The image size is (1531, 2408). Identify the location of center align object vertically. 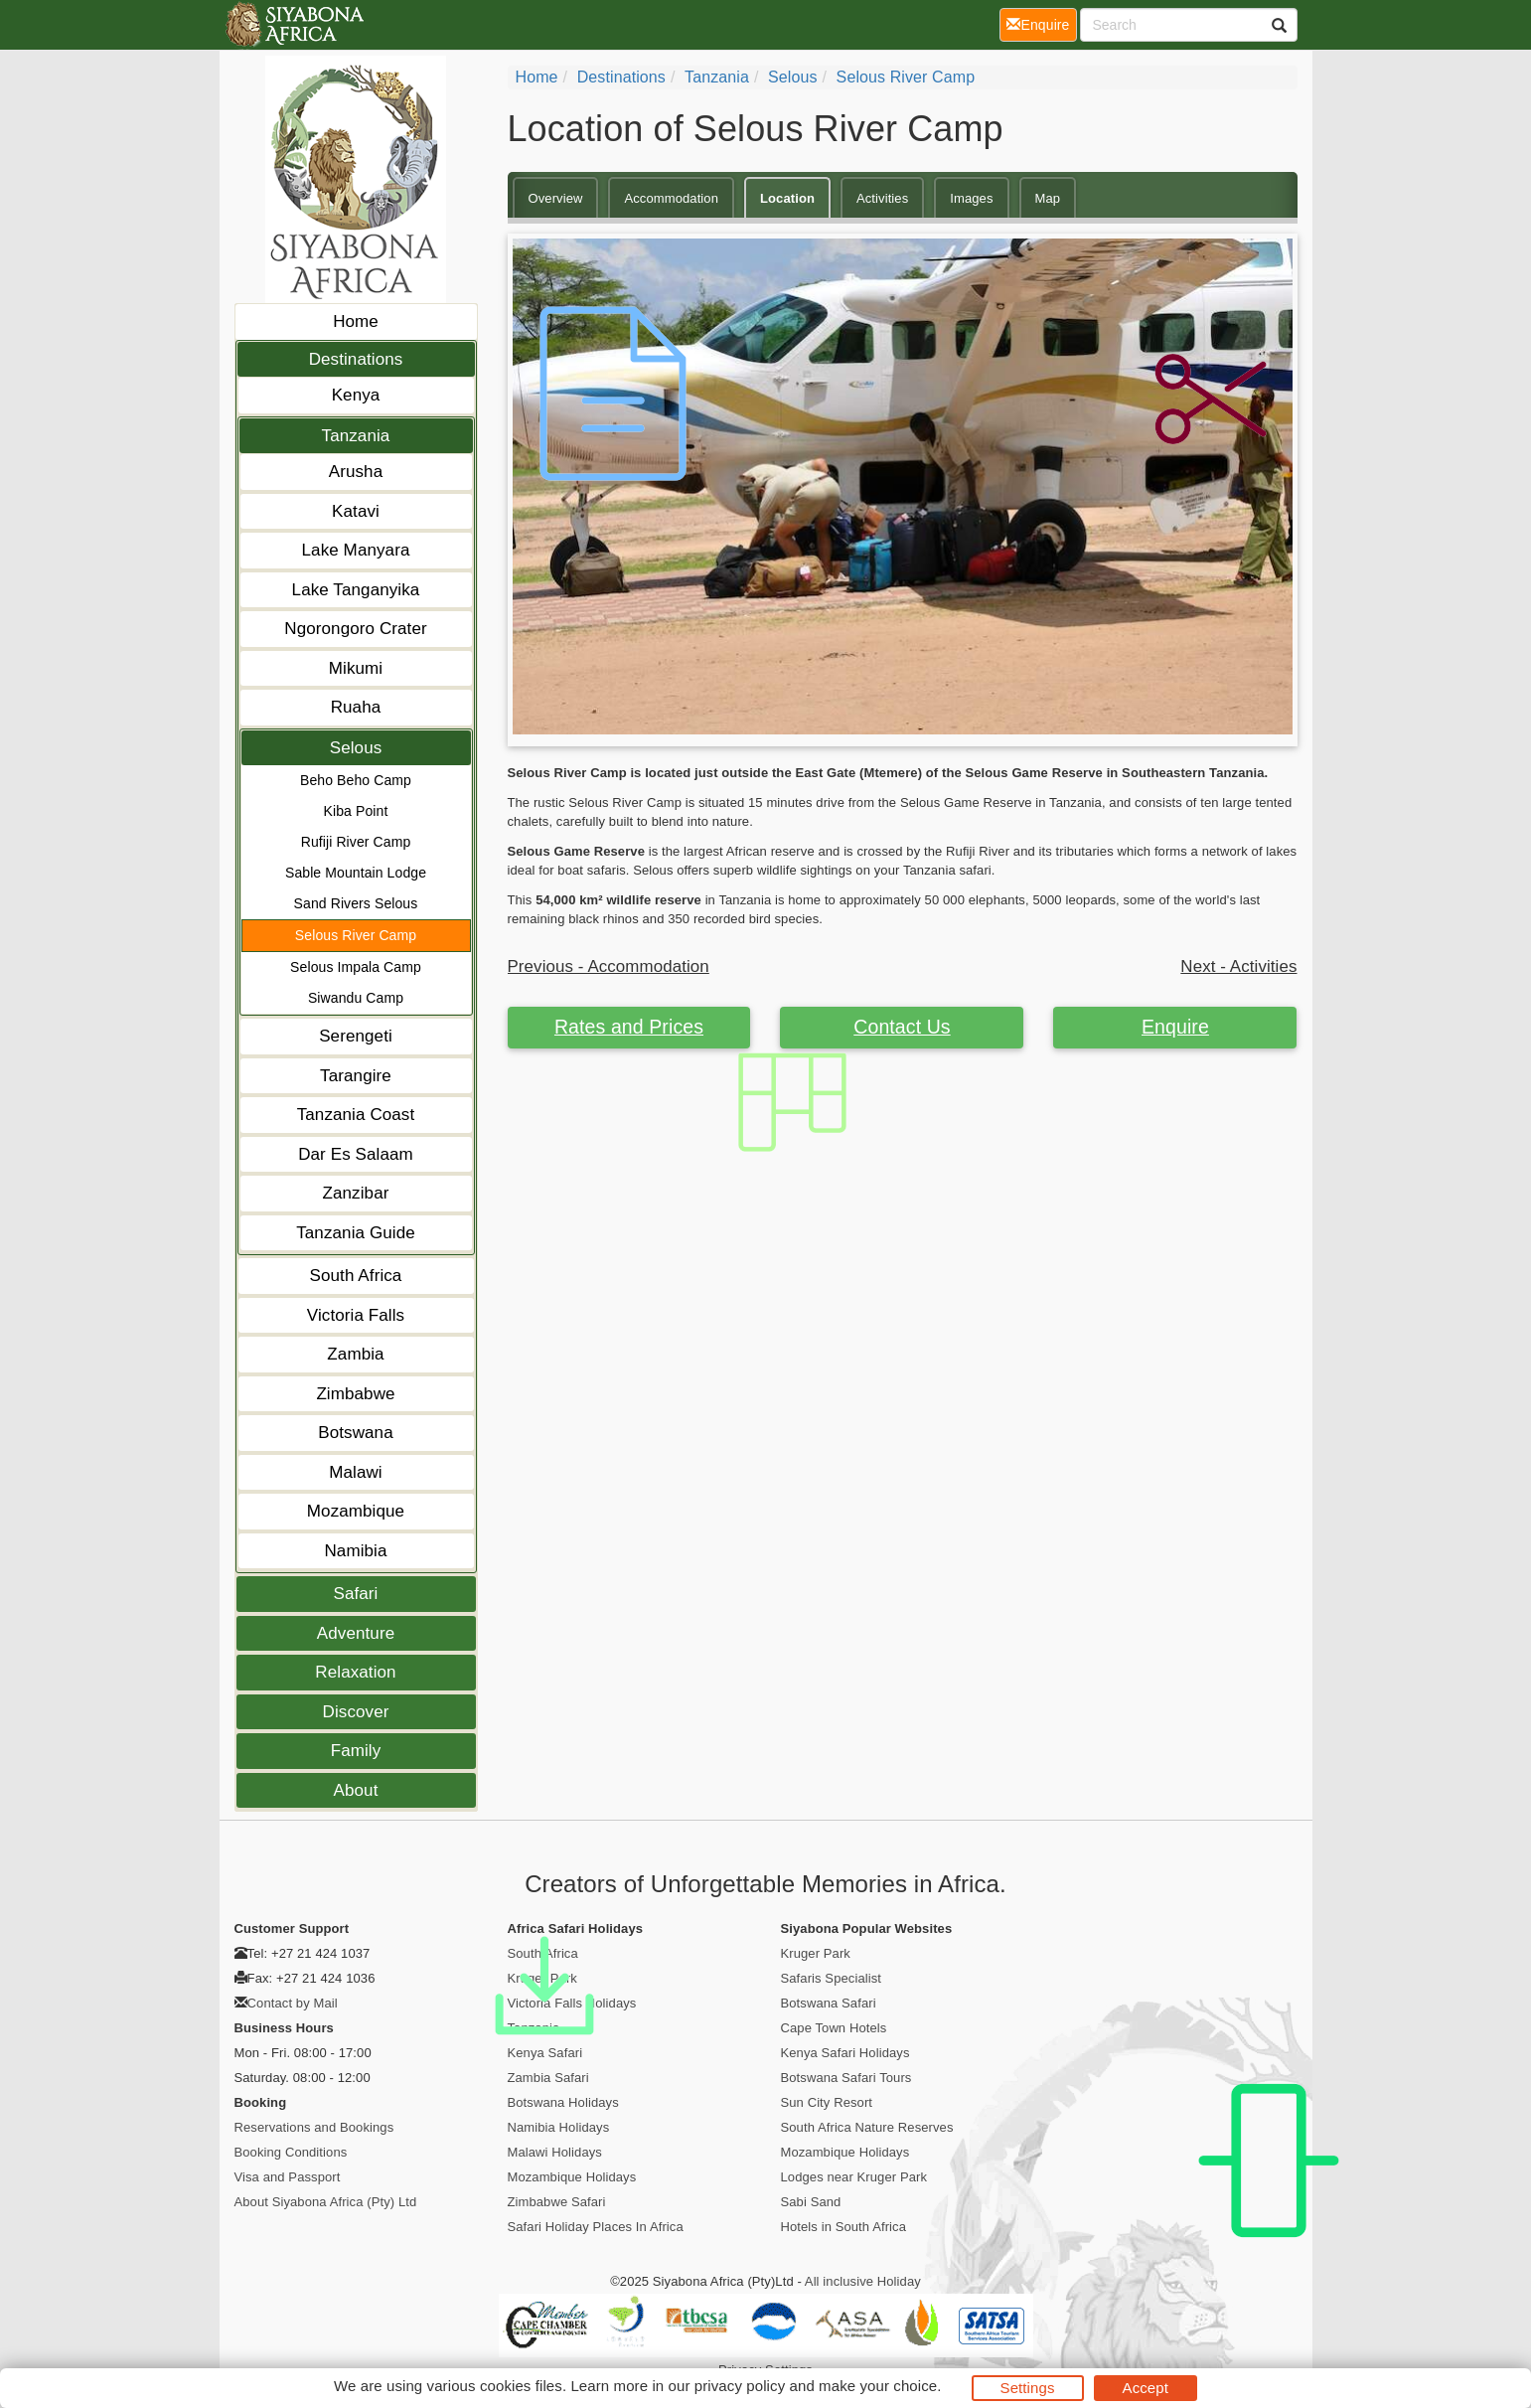
(1269, 2161).